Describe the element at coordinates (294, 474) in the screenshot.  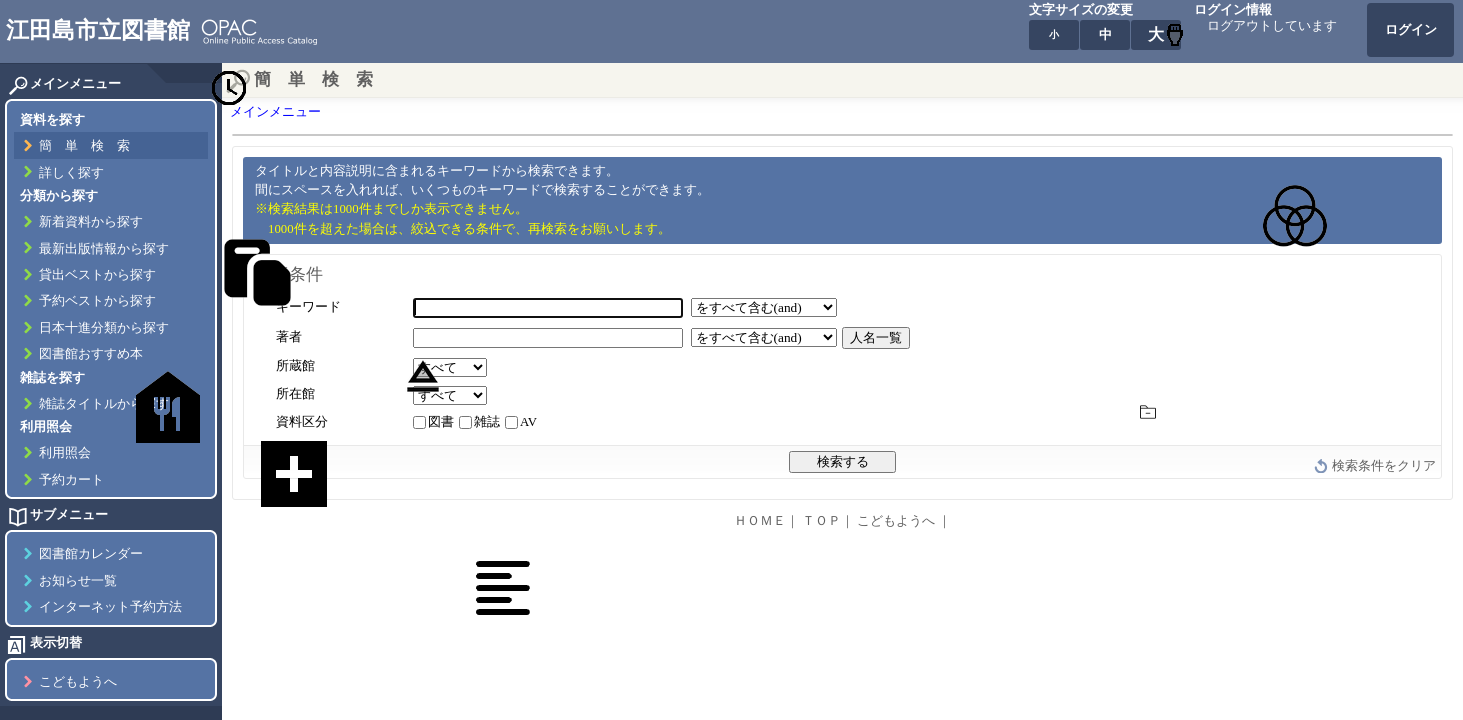
I see `add a new item or content` at that location.